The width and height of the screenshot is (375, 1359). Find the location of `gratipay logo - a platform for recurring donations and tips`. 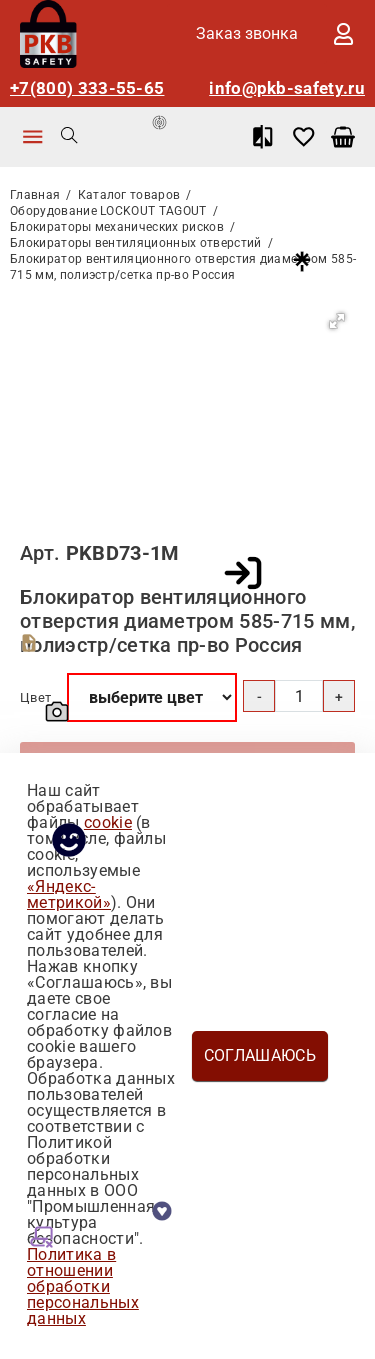

gratipay logo - a platform for recurring donations and tips is located at coordinates (162, 1211).